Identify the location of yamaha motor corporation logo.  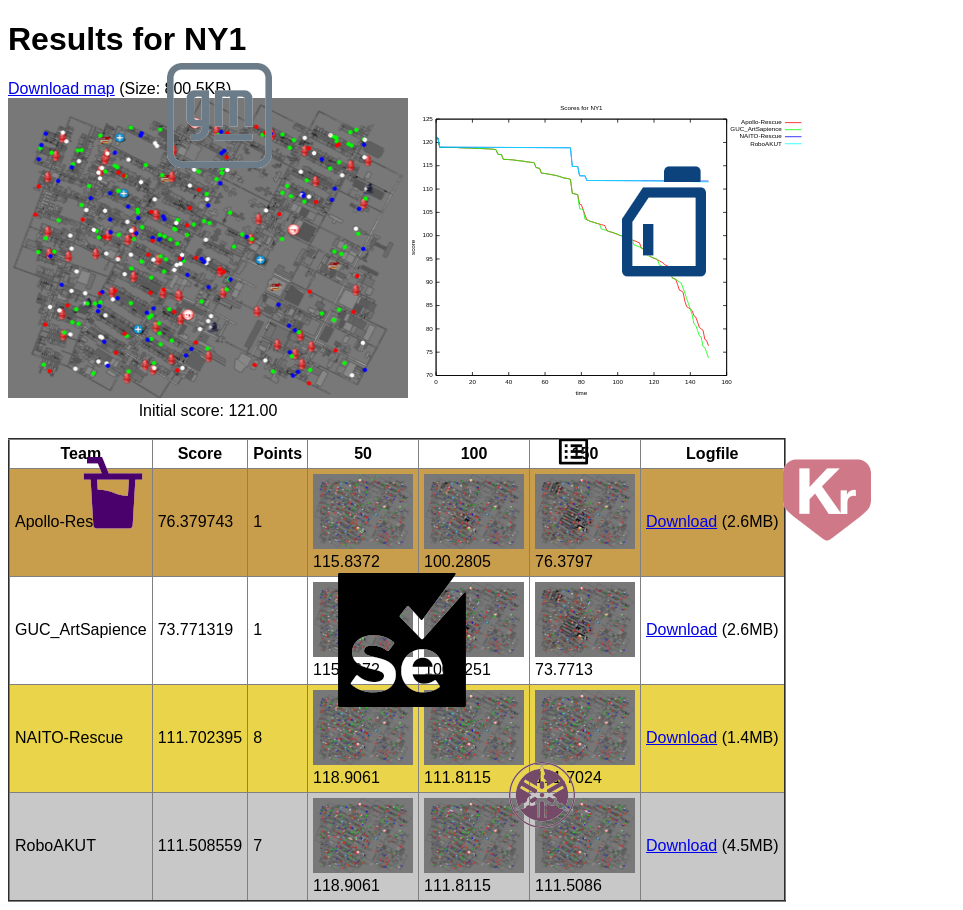
(542, 795).